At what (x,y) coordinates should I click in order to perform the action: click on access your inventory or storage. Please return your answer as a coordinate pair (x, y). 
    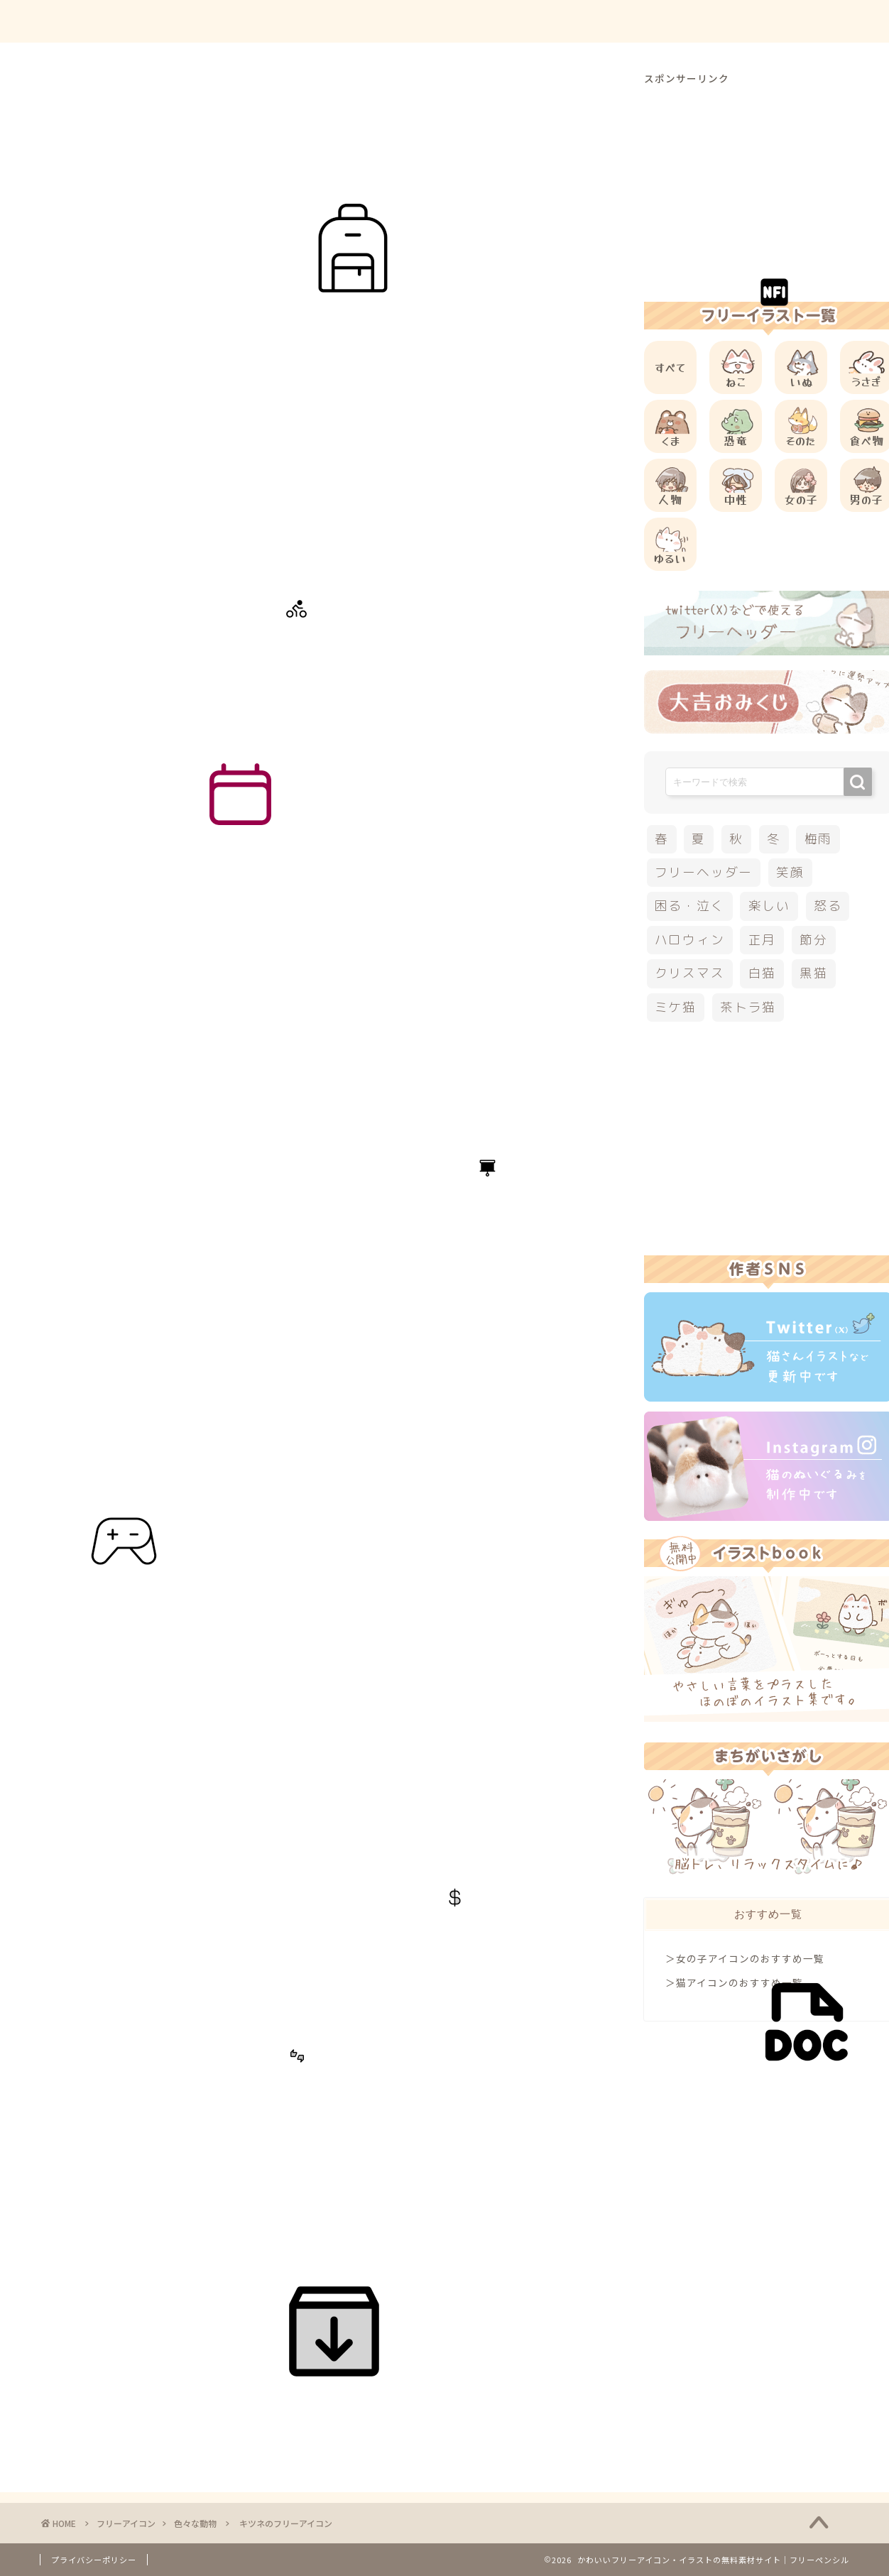
    Looking at the image, I should click on (353, 251).